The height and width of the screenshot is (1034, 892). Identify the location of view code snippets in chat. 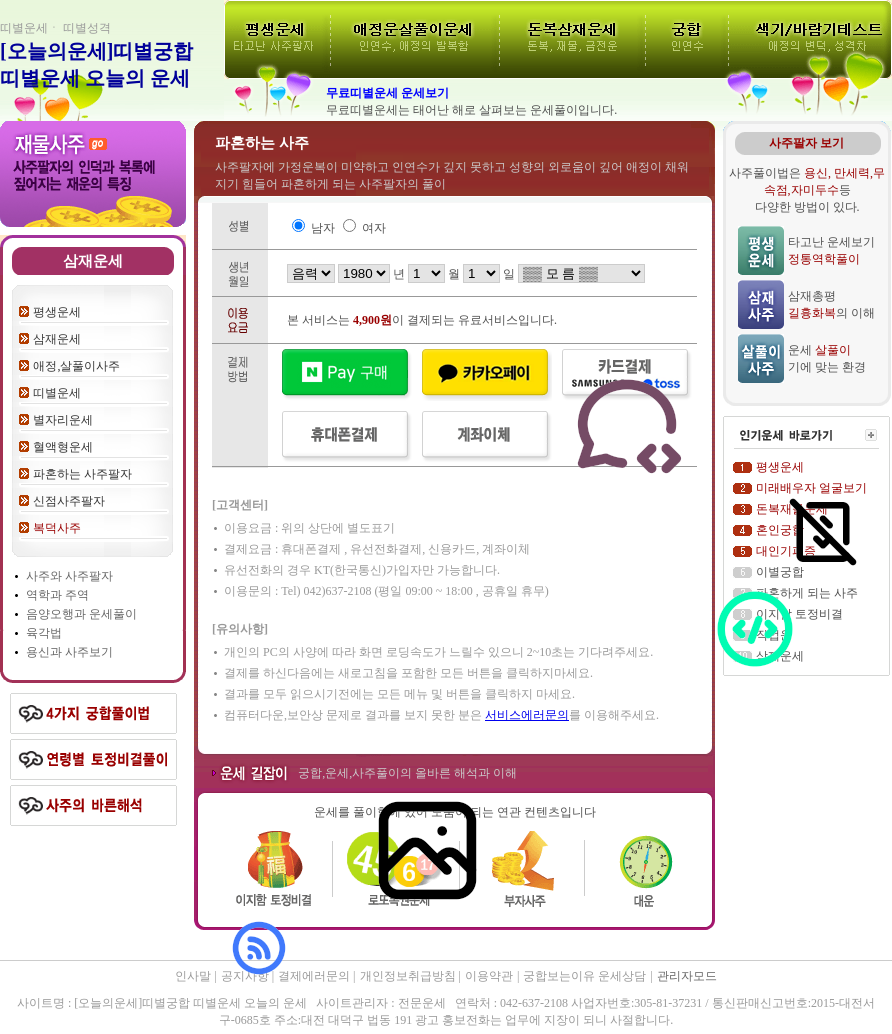
(627, 424).